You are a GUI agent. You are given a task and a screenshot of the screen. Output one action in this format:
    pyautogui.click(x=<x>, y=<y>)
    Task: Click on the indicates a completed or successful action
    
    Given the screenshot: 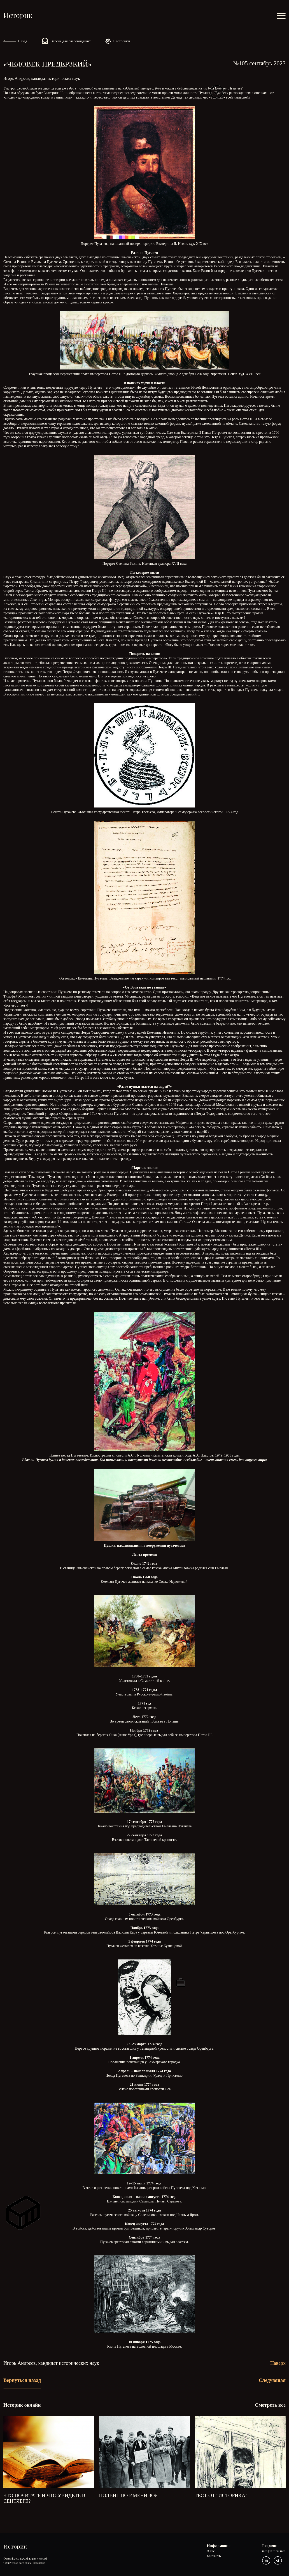 What is the action you would take?
    pyautogui.click(x=217, y=92)
    